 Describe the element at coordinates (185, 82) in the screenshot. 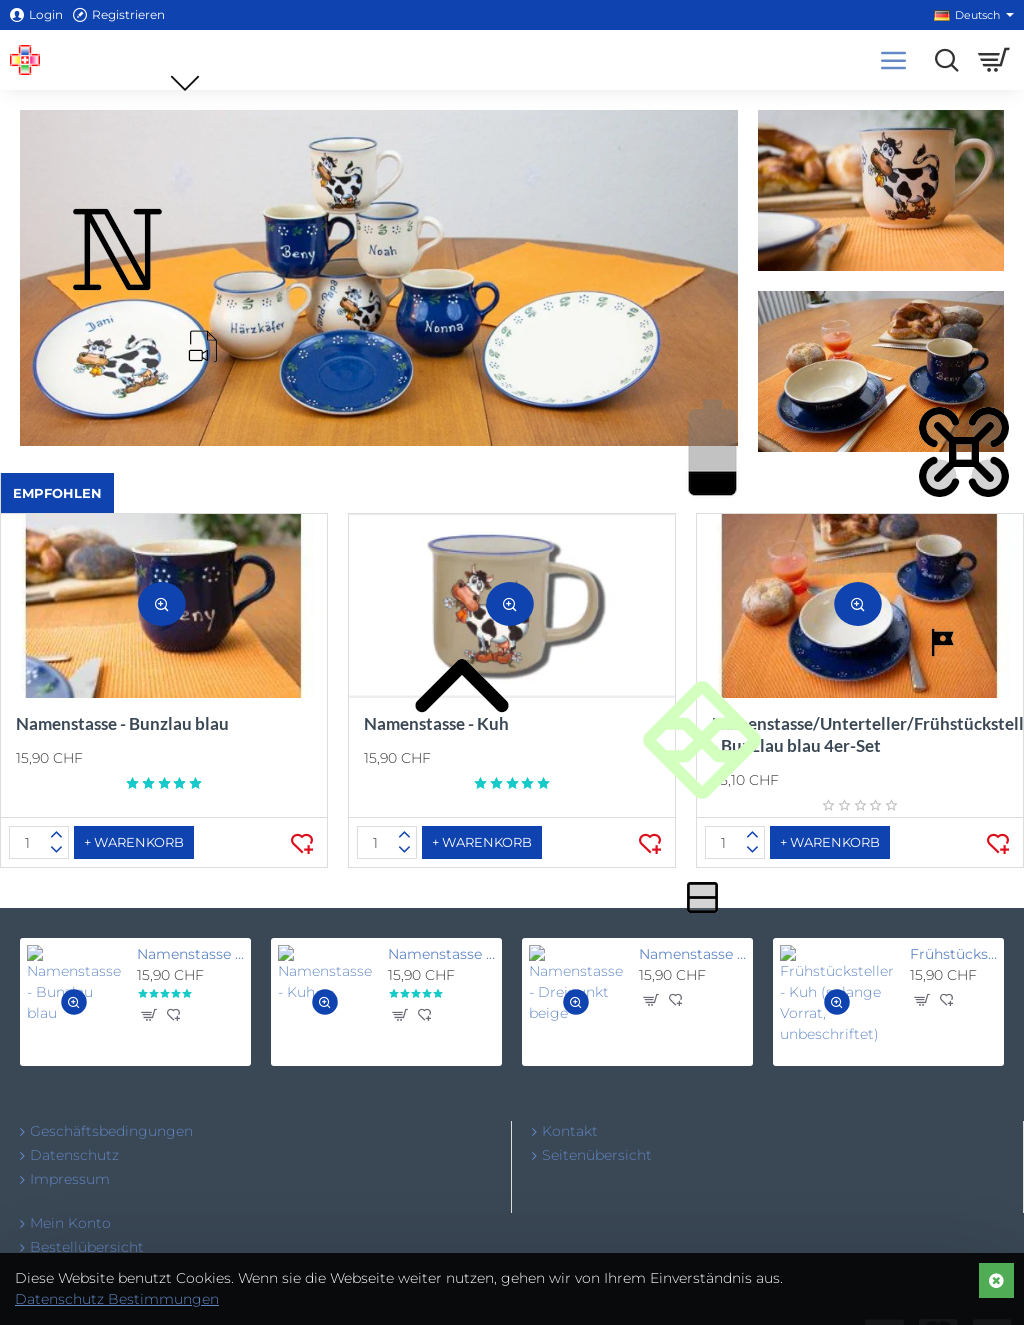

I see `expand a dropdown menu` at that location.